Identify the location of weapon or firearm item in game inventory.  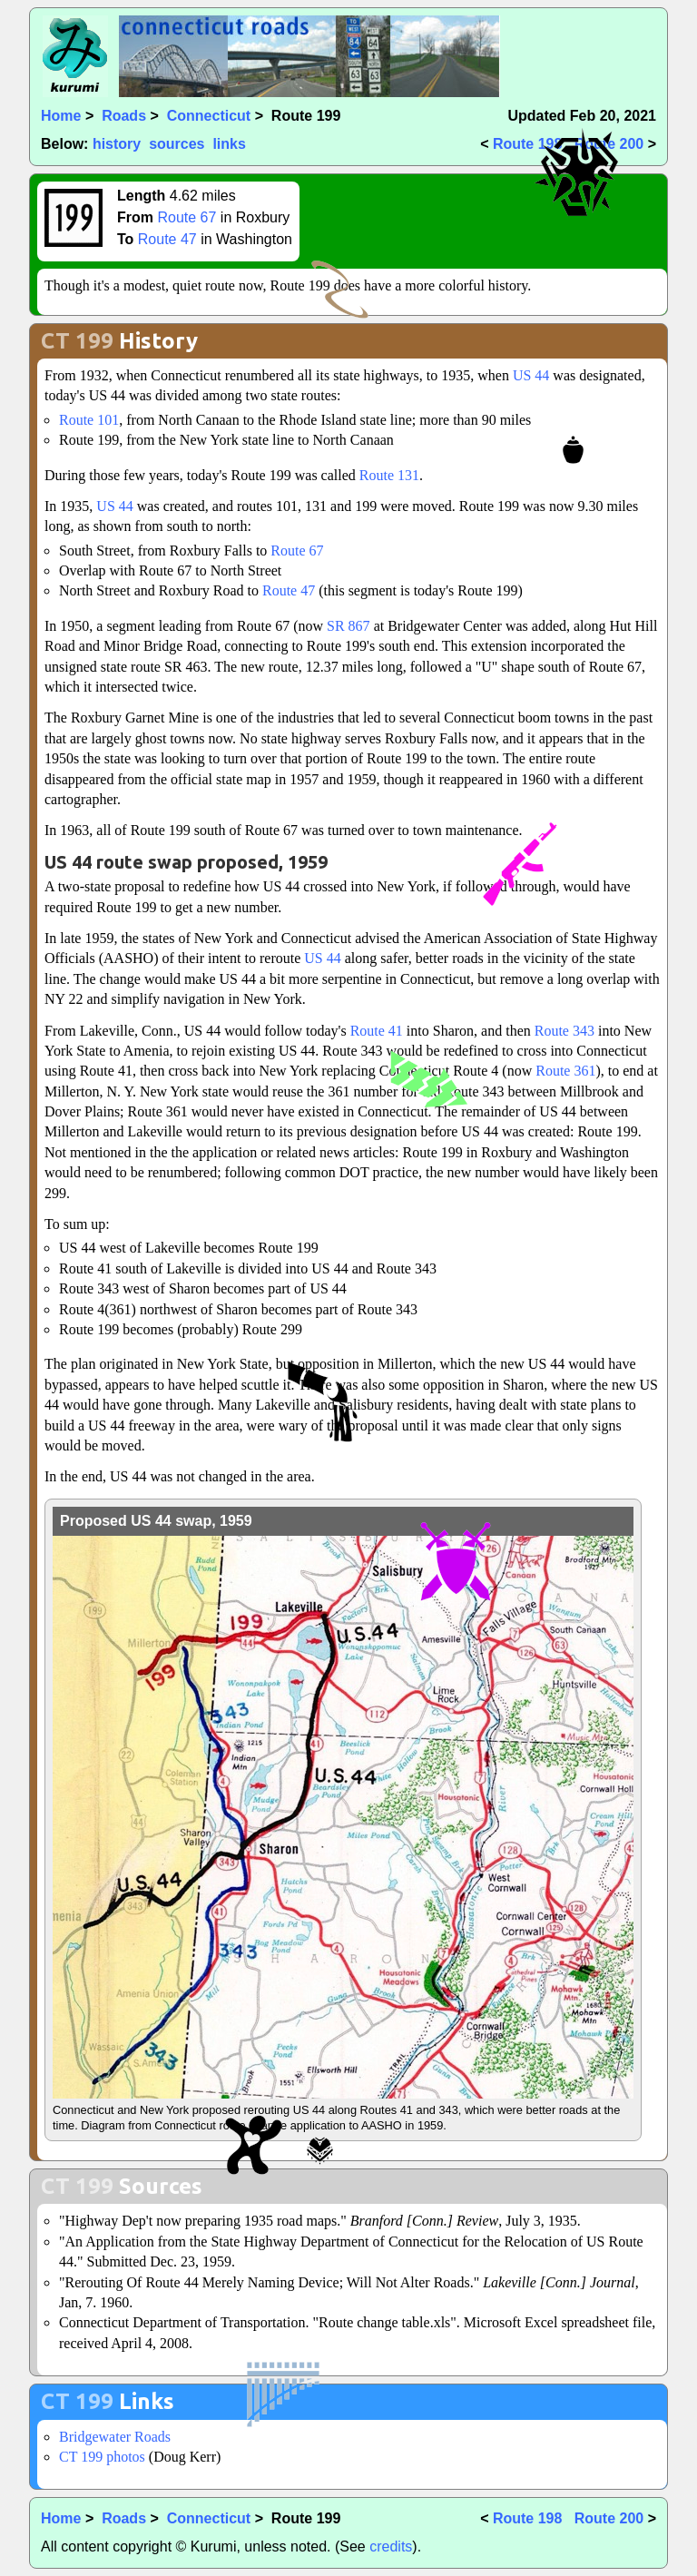
(520, 864).